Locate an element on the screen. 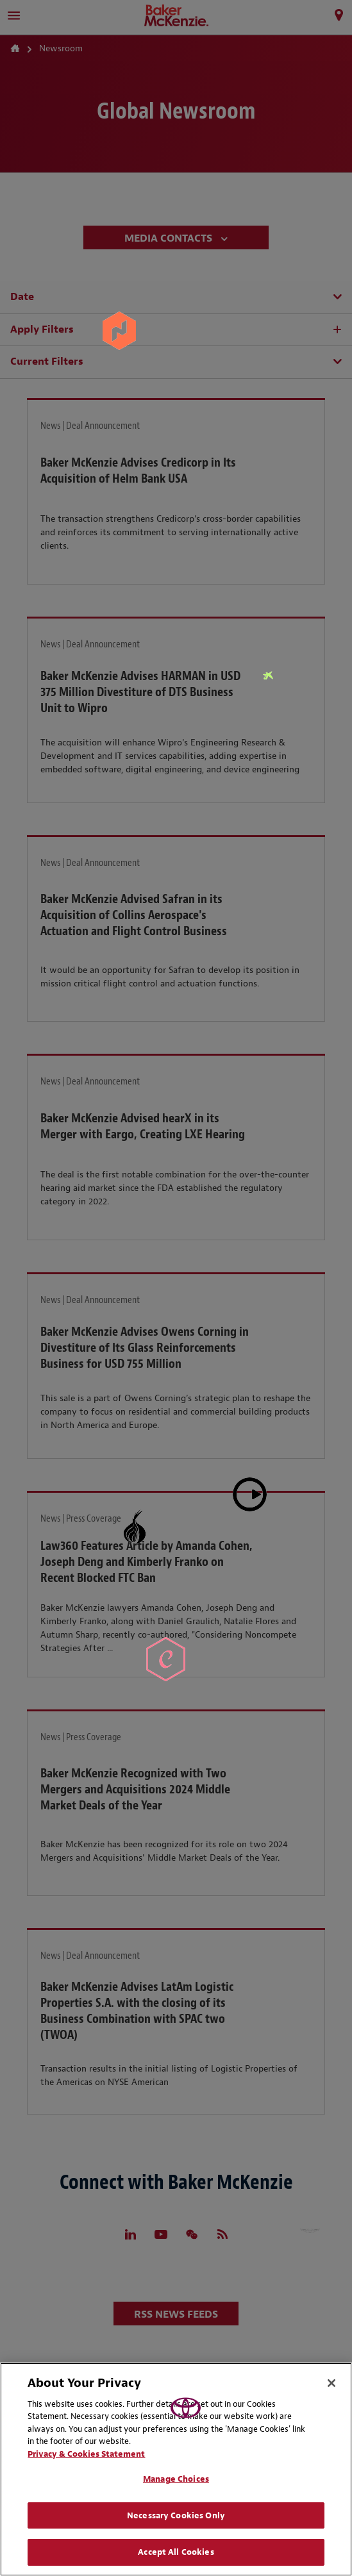 This screenshot has height=2576, width=352. Aston Martin brand logo is located at coordinates (310, 2231).